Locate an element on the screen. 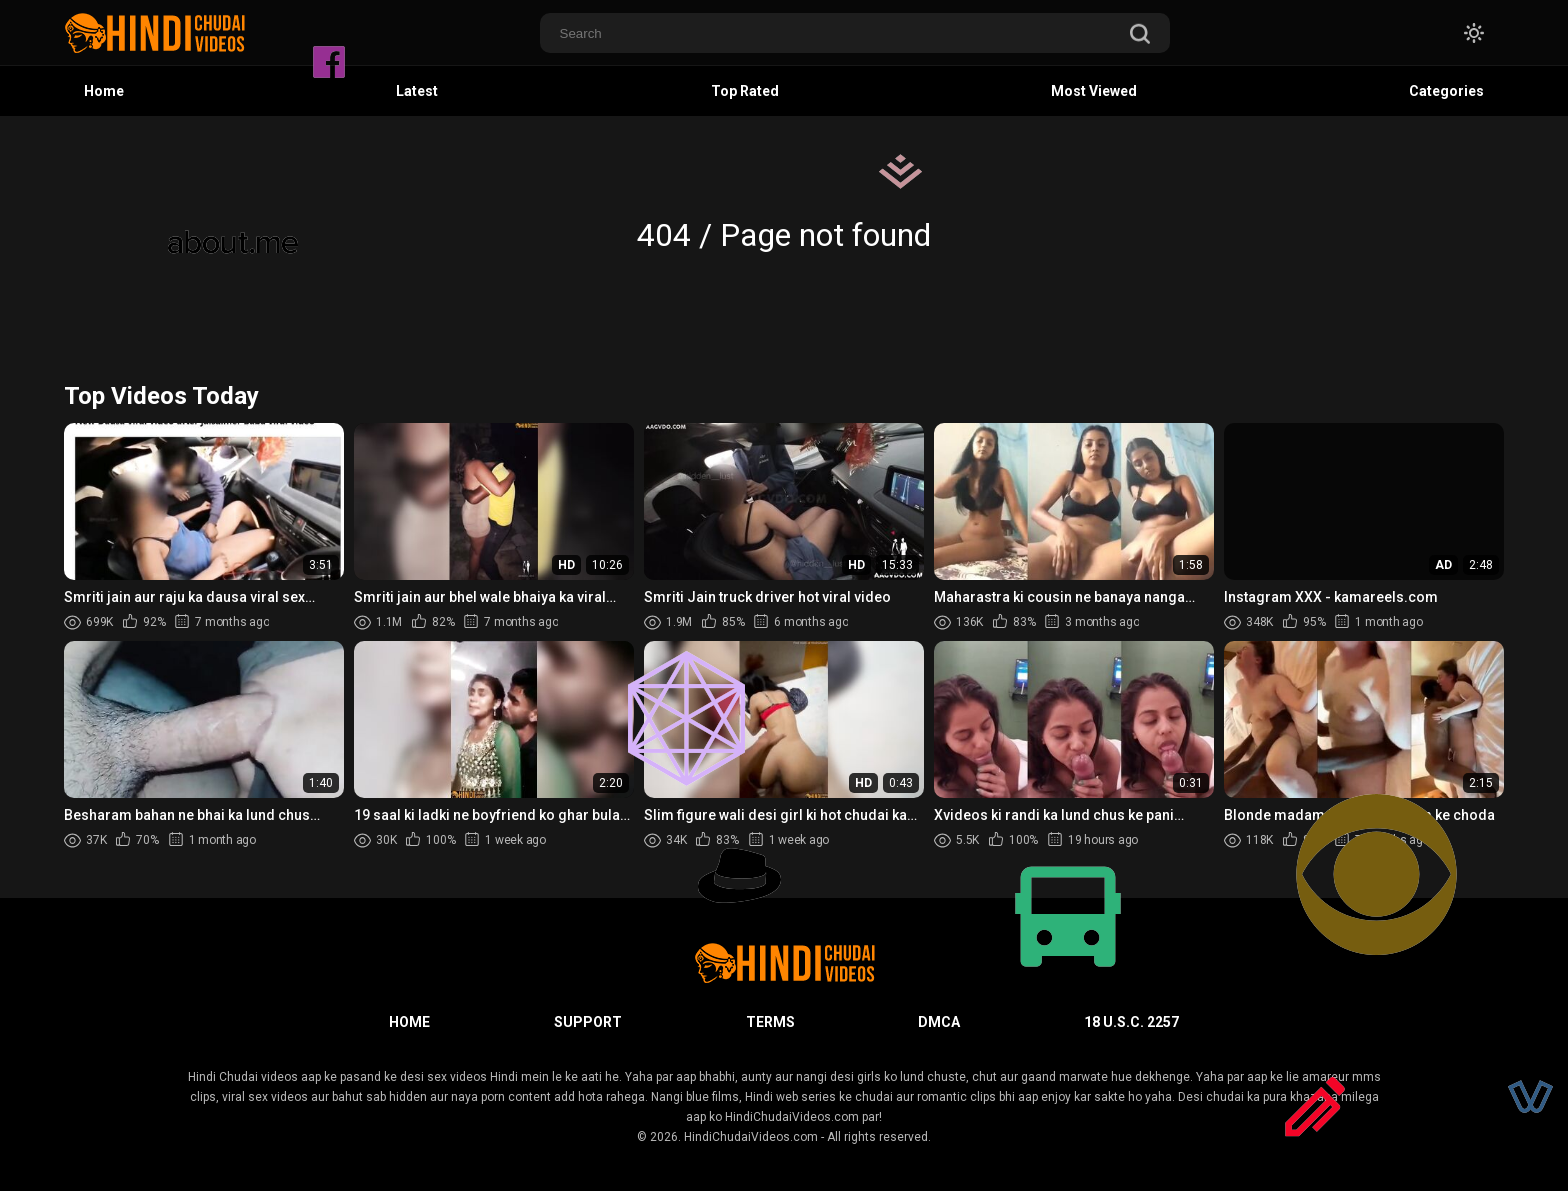  open the Juejin app is located at coordinates (900, 171).